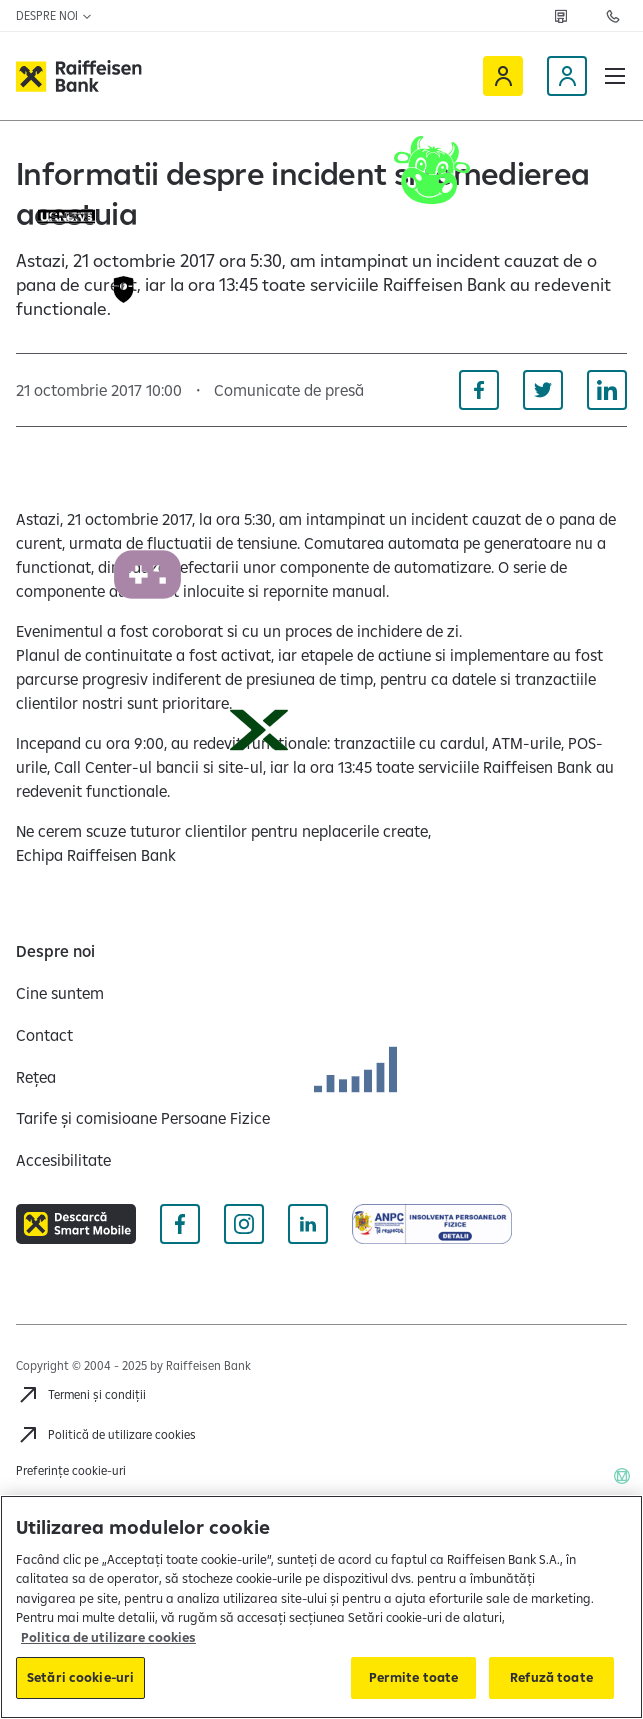  What do you see at coordinates (66, 216) in the screenshot?
I see `visit U.S. News & World Report website` at bounding box center [66, 216].